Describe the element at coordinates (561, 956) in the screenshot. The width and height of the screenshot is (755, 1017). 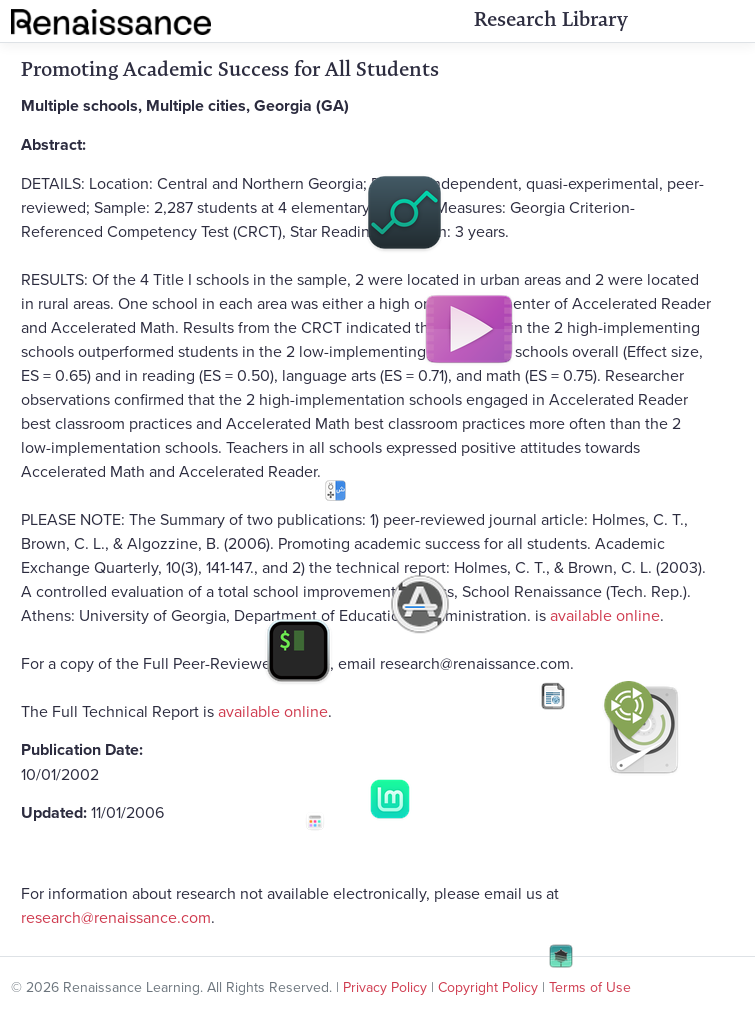
I see `launch the GNOME Mines puzzle game` at that location.